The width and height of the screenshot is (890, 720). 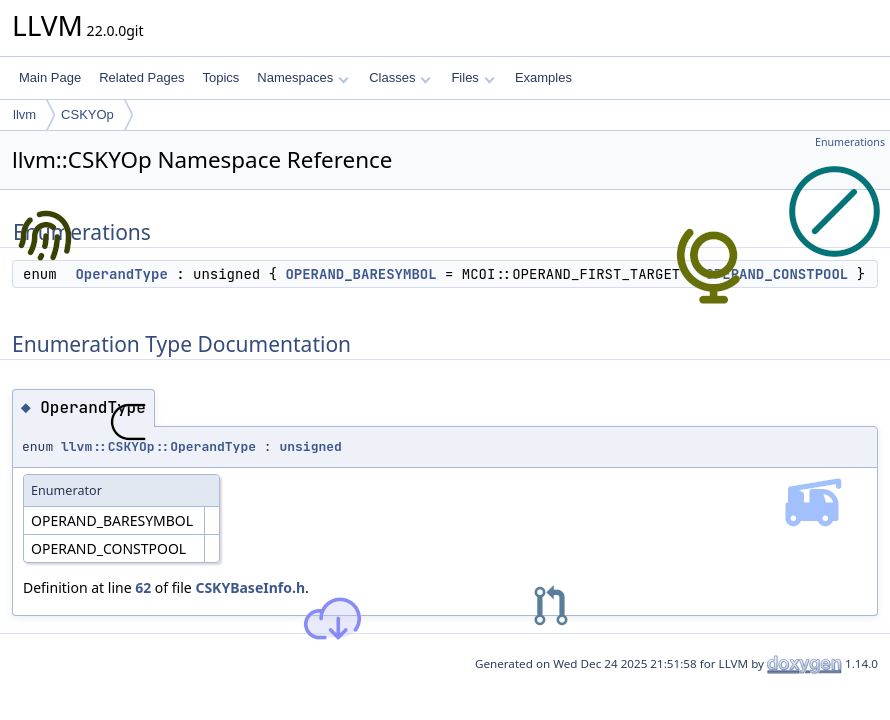 I want to click on download file from cloud storage, so click(x=332, y=618).